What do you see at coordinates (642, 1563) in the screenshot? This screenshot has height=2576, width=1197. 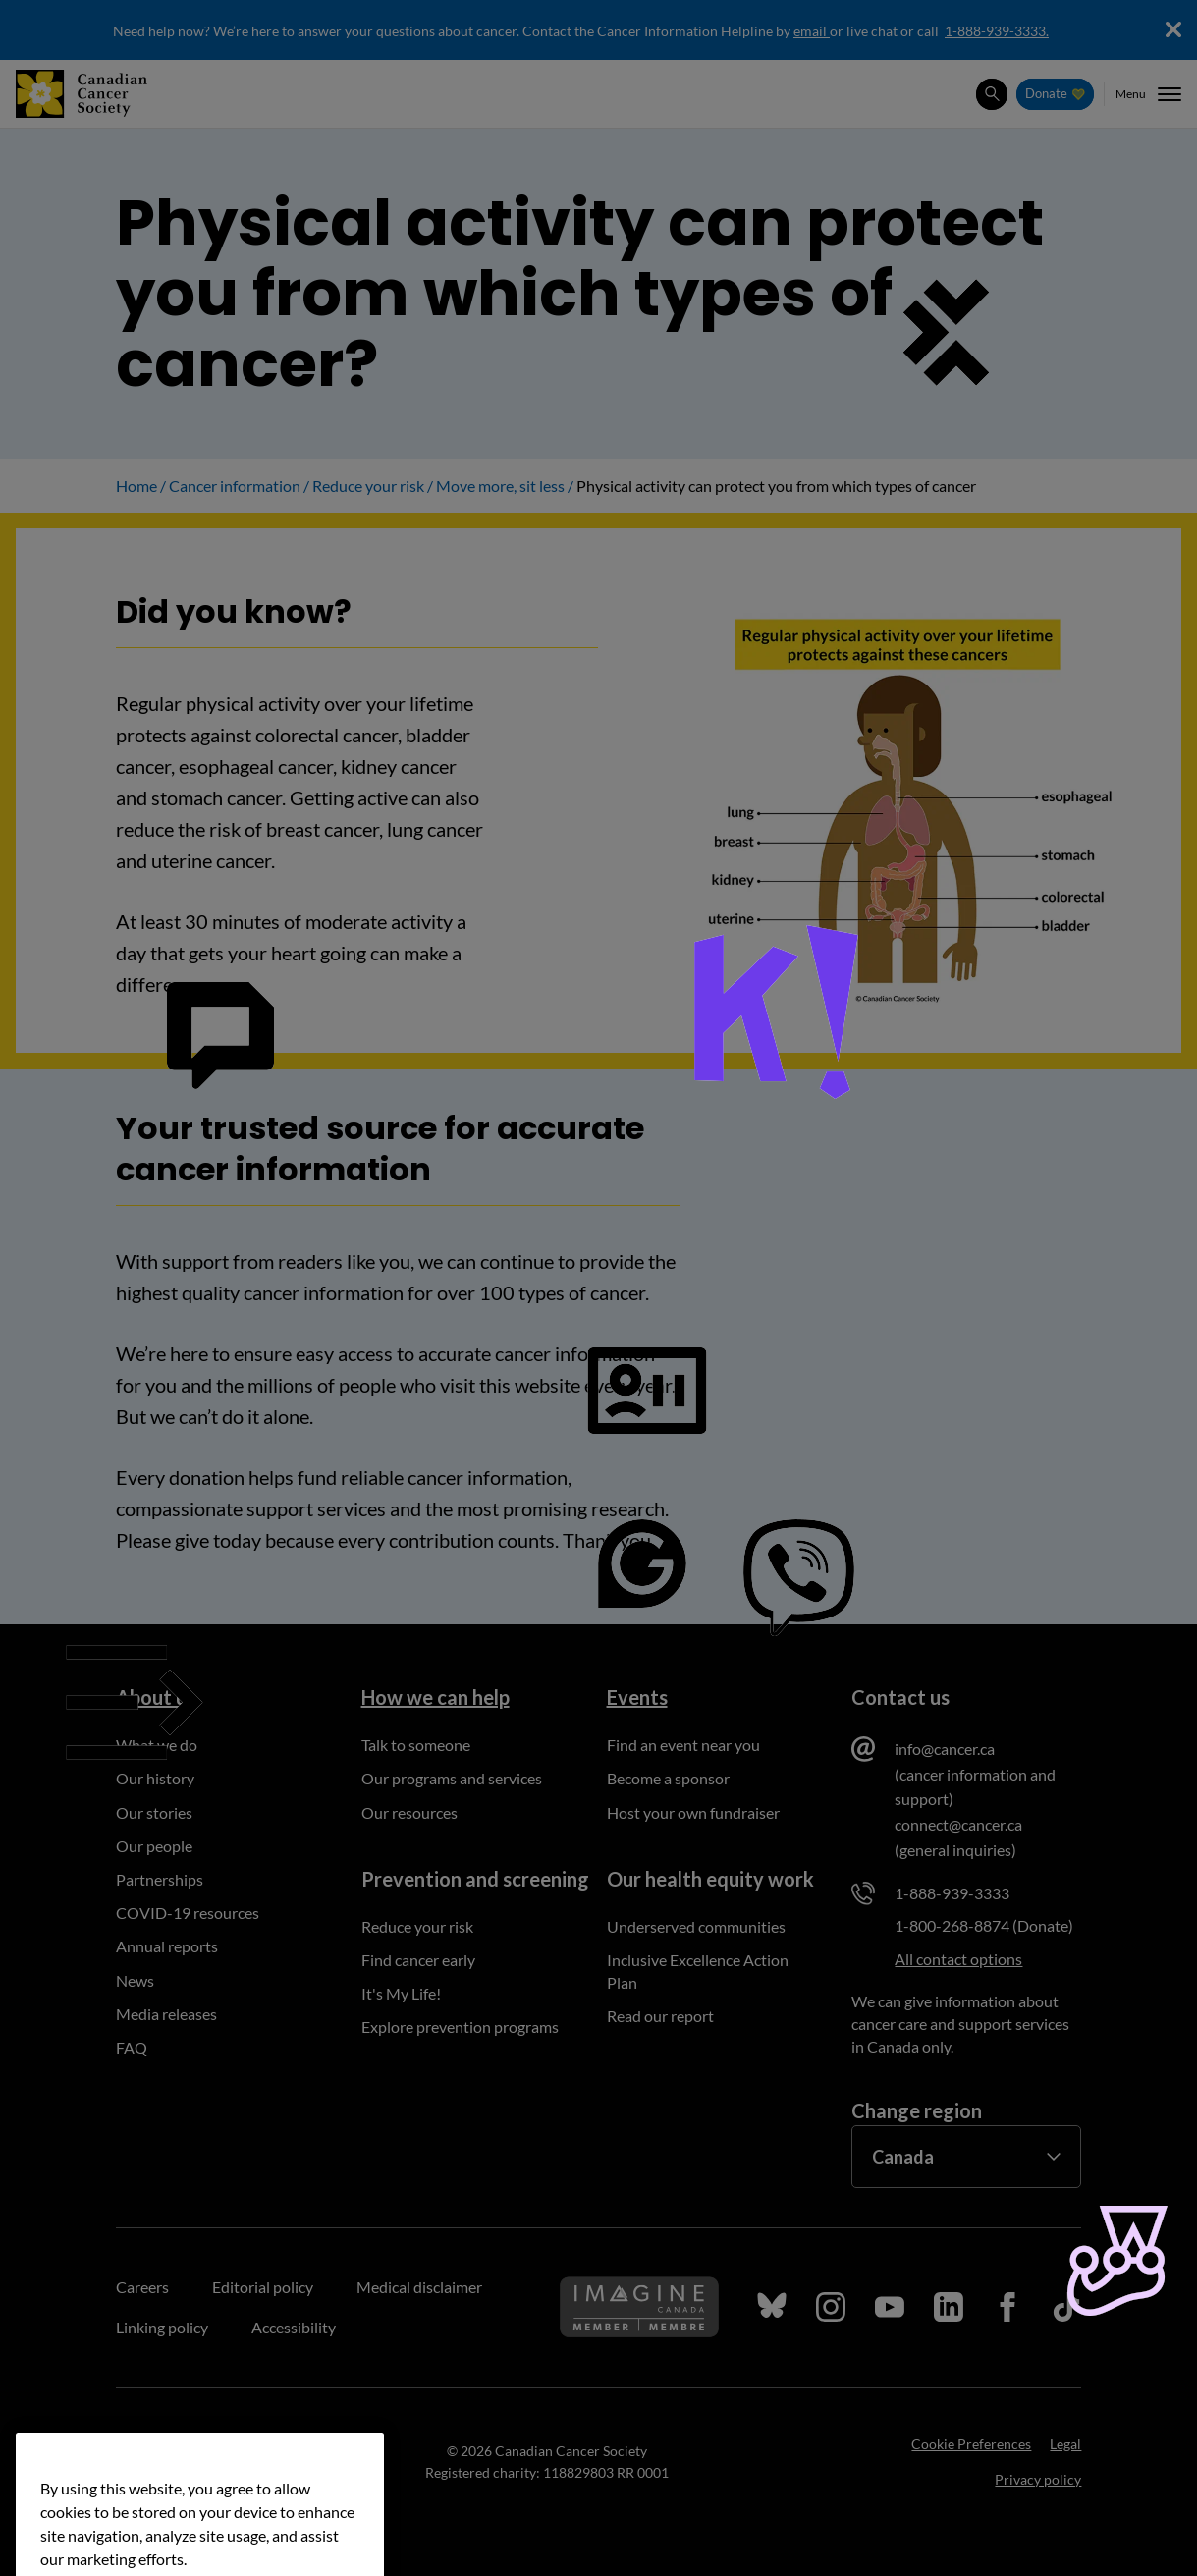 I see `open Grammarly writing assistant` at bounding box center [642, 1563].